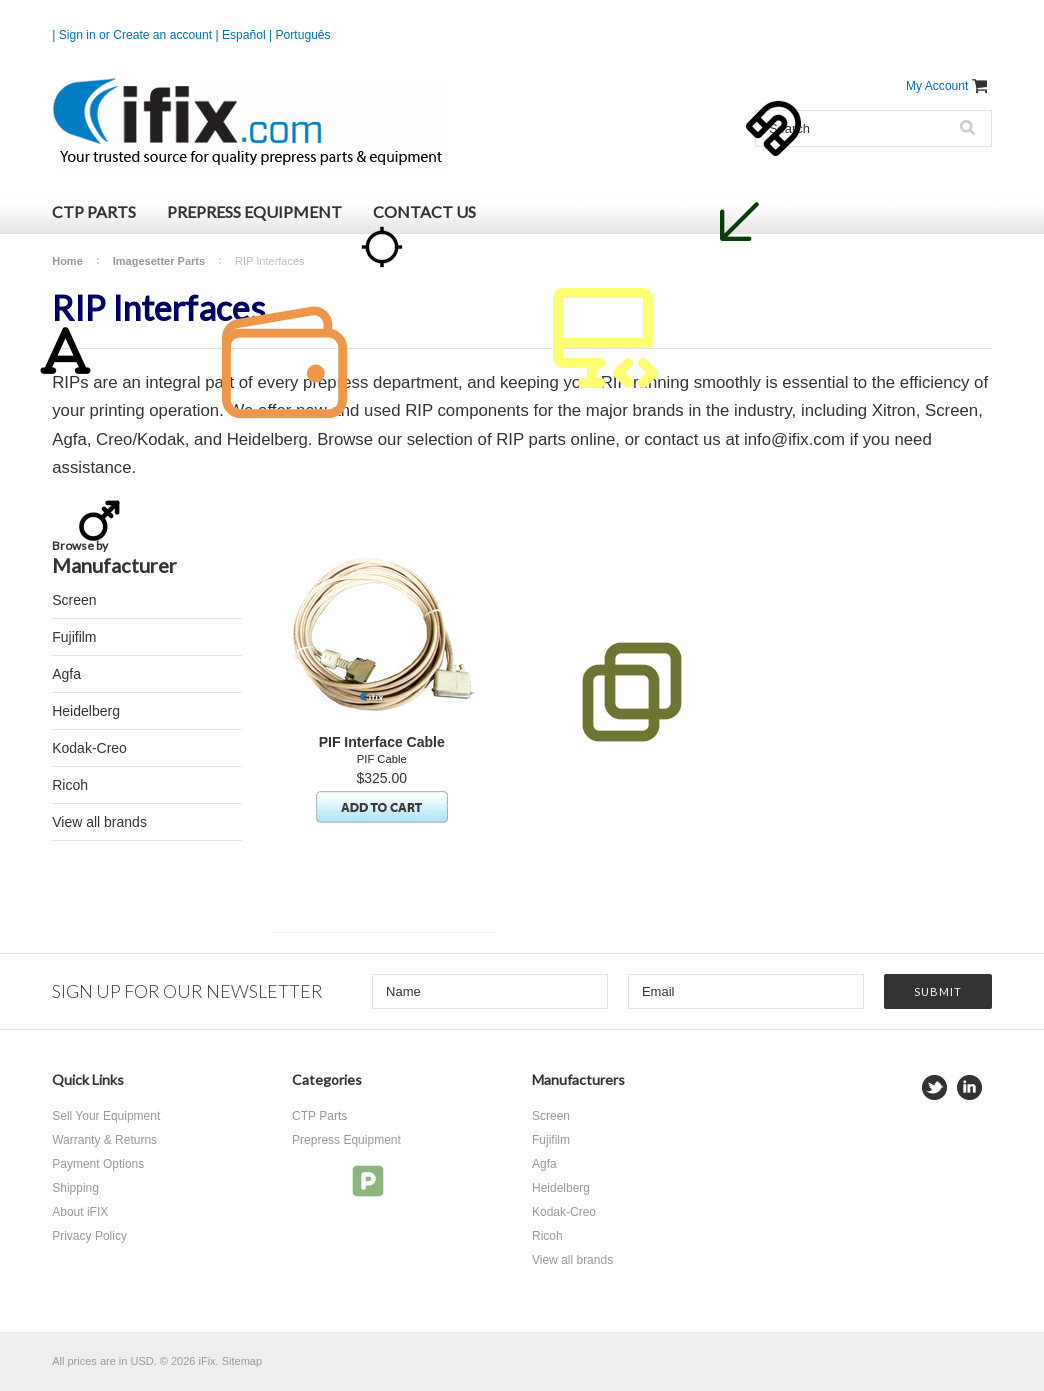  What do you see at coordinates (284, 364) in the screenshot?
I see `access your wallet or payment methods` at bounding box center [284, 364].